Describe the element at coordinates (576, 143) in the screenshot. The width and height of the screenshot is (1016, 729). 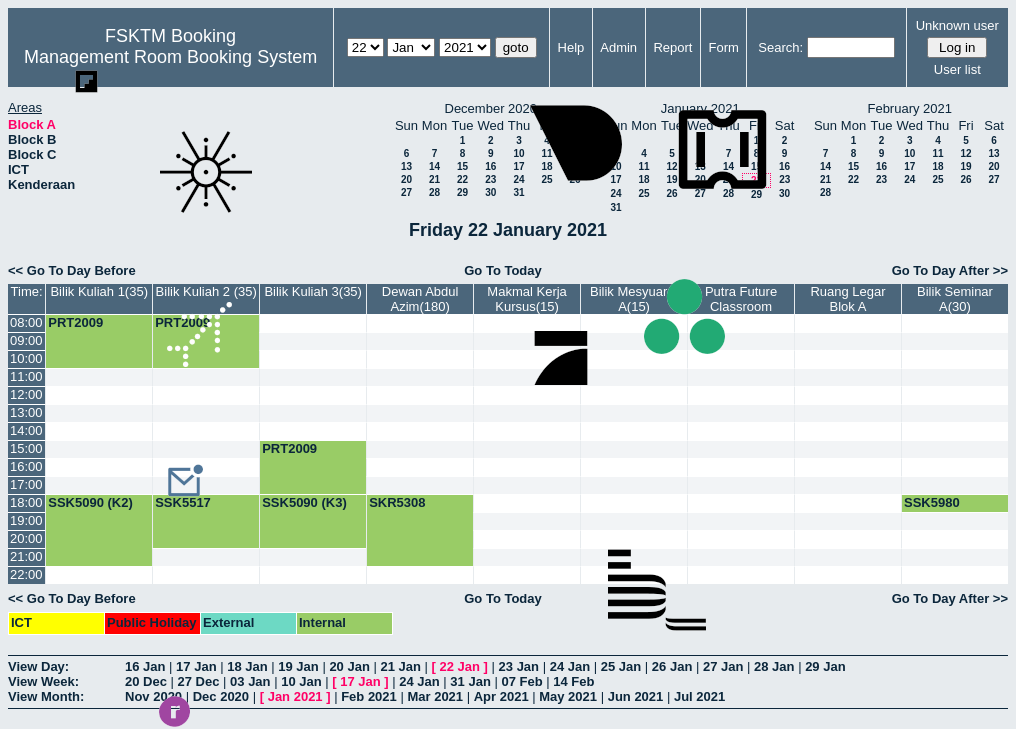
I see `open netdata monitoring dashboard` at that location.